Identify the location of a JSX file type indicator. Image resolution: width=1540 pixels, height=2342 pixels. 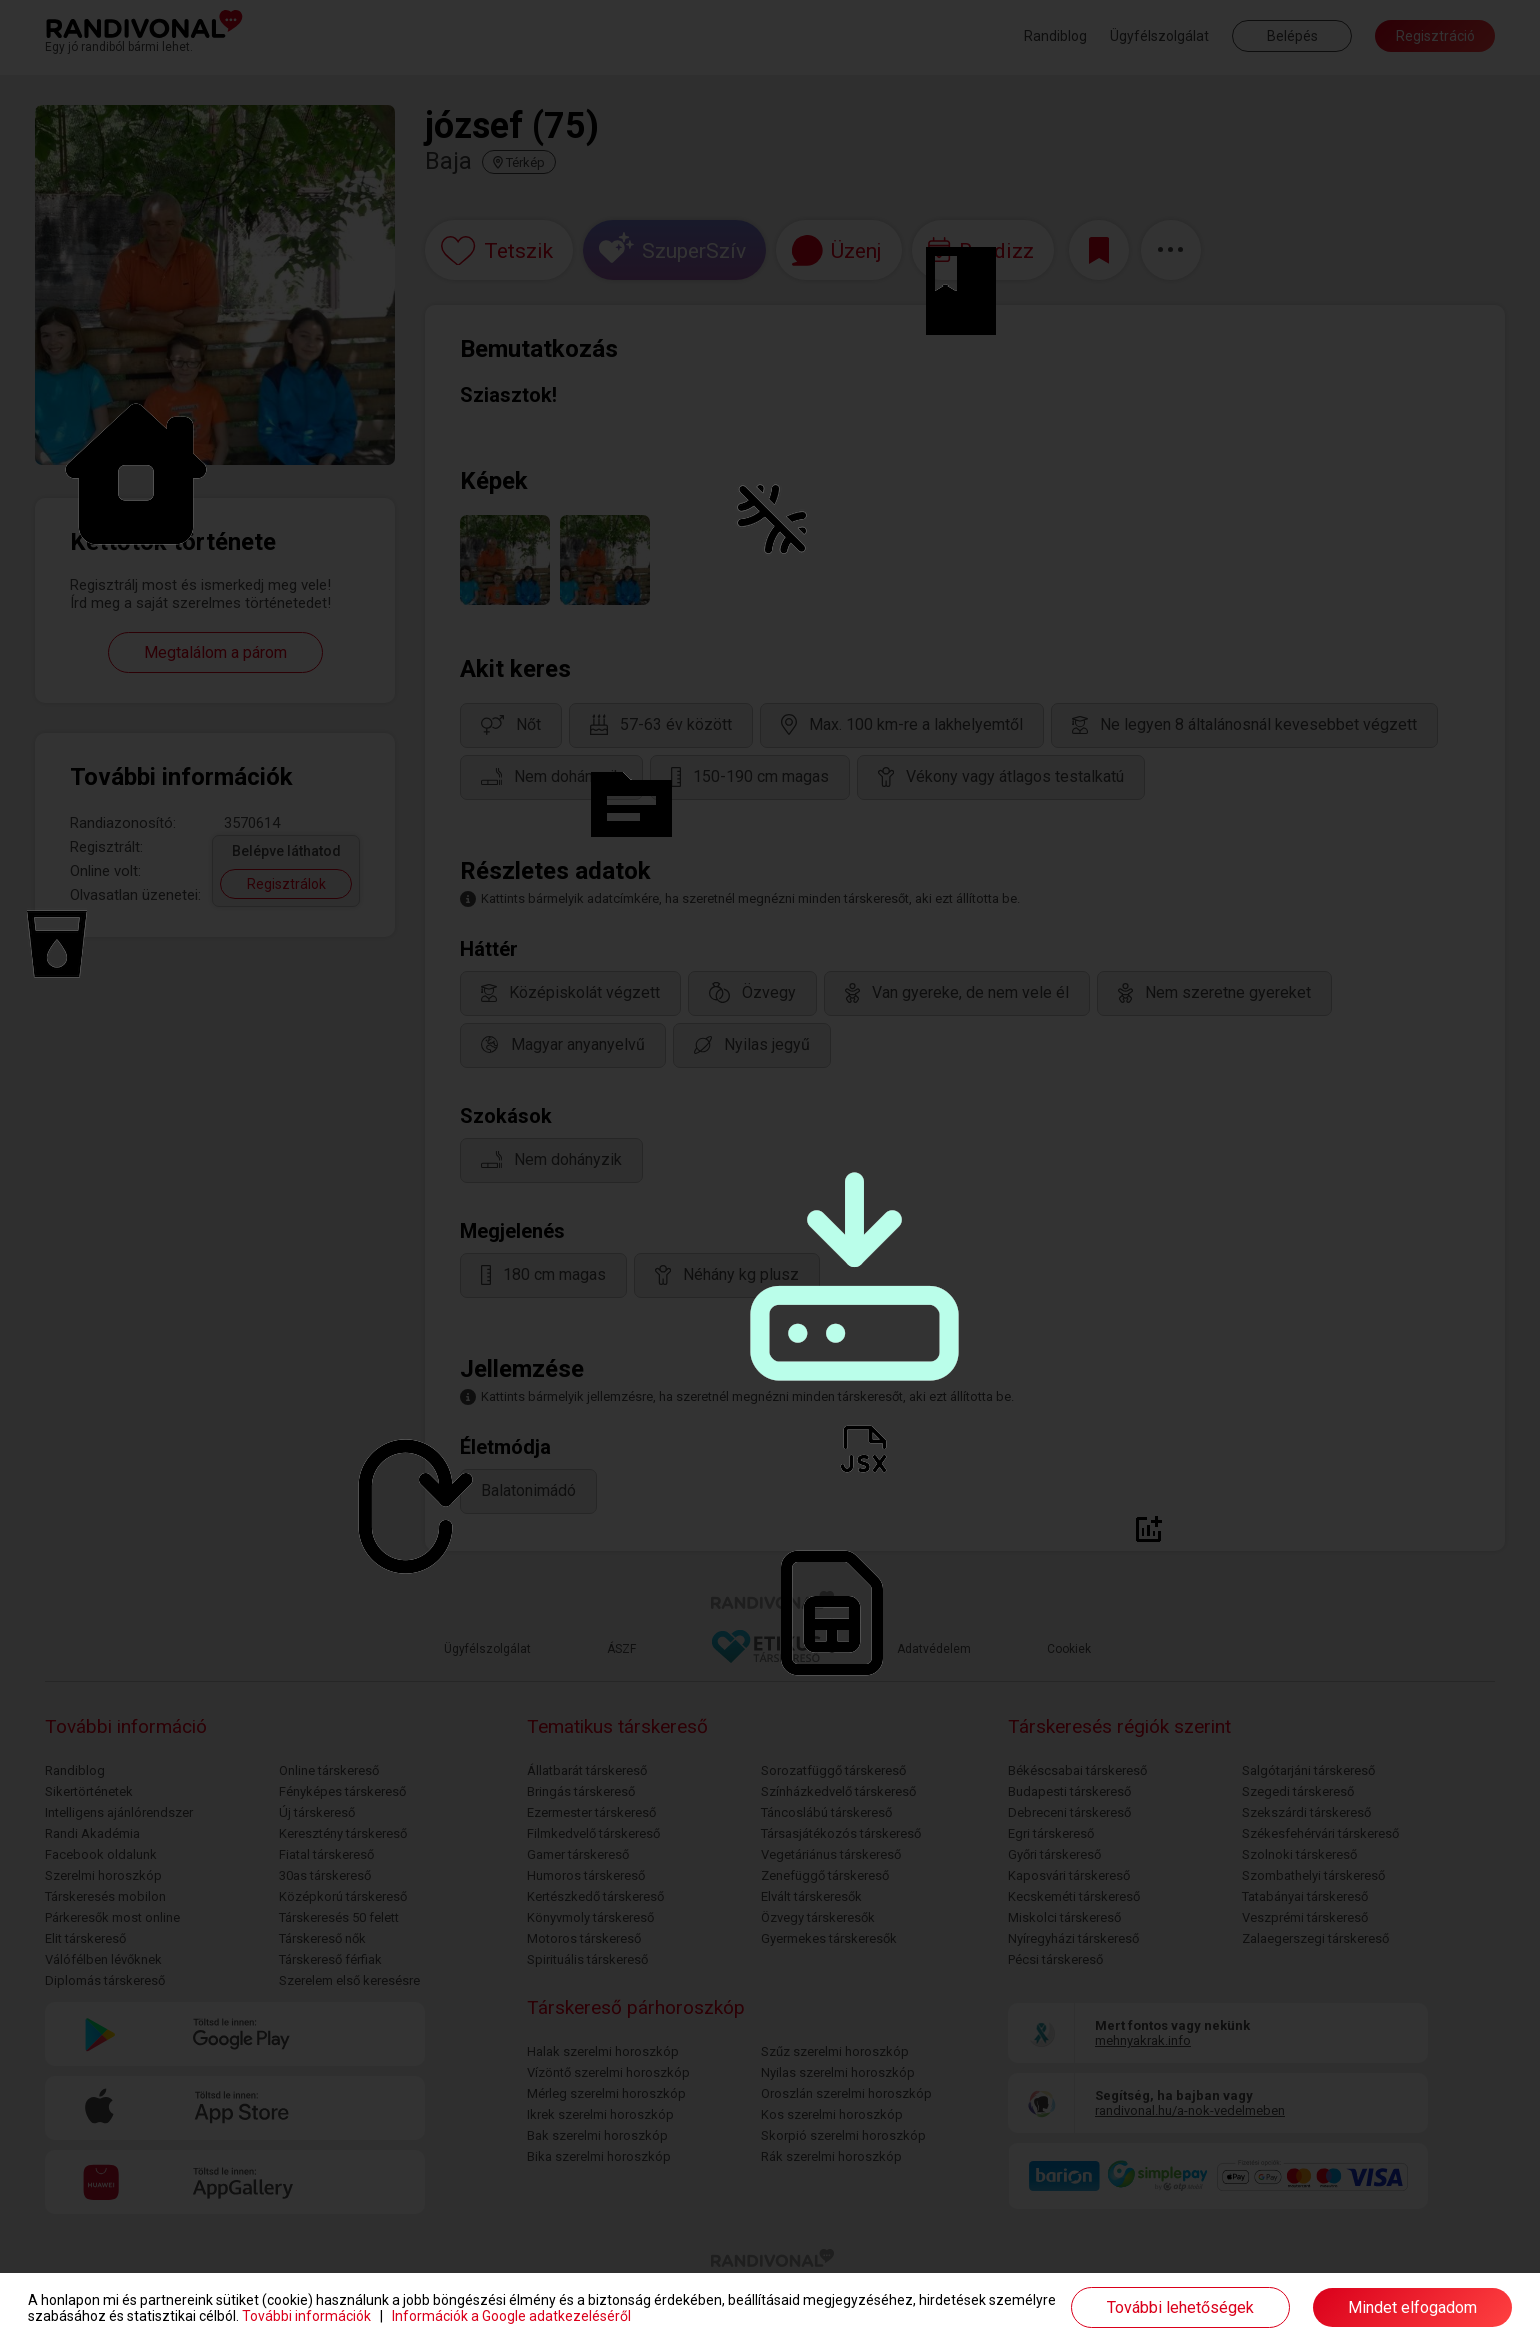
(865, 1451).